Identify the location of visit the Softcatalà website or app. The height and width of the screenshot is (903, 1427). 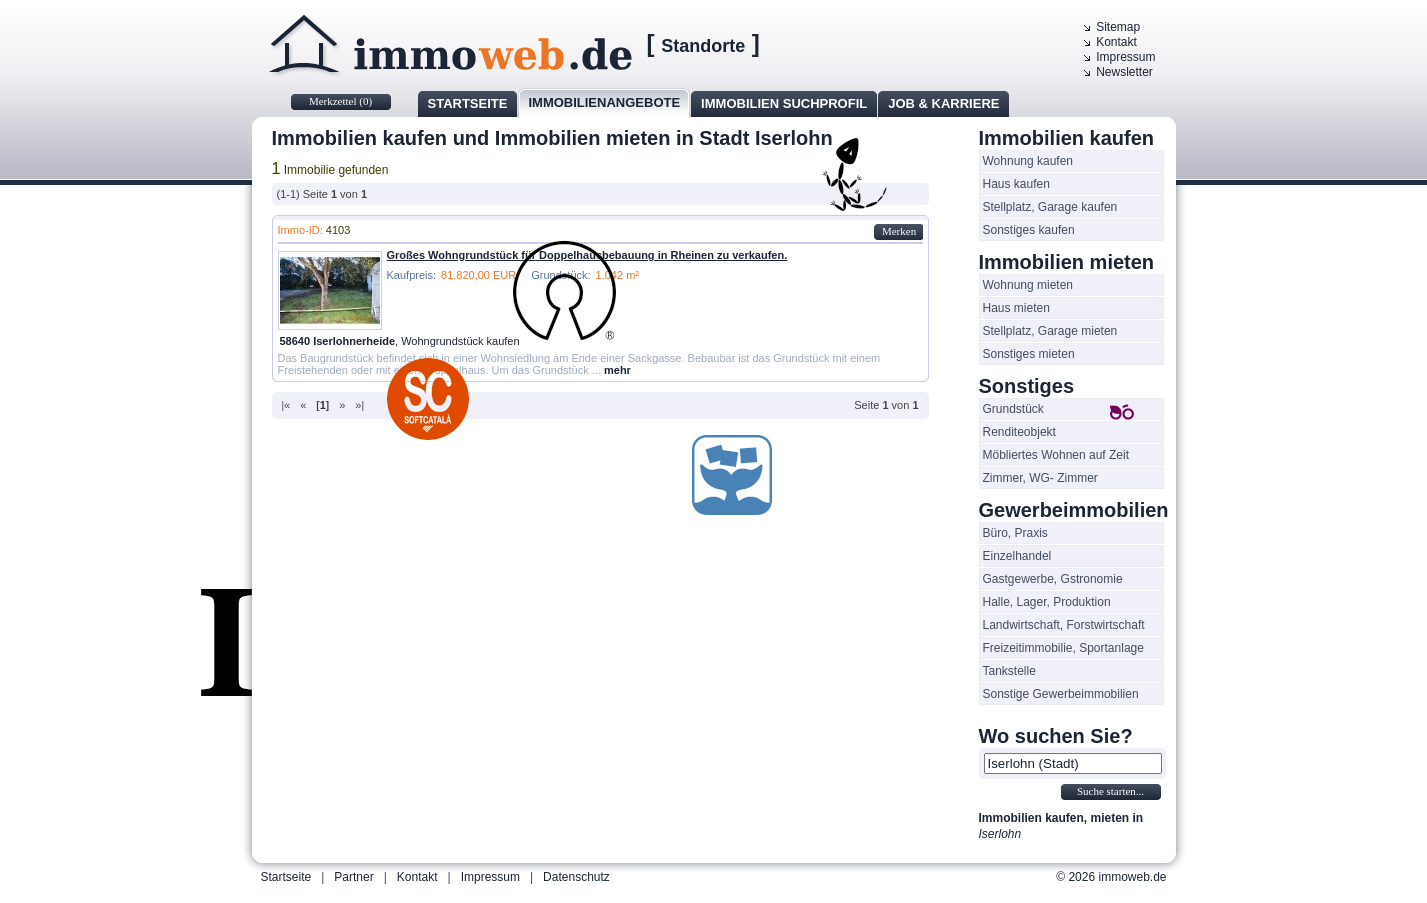
(428, 399).